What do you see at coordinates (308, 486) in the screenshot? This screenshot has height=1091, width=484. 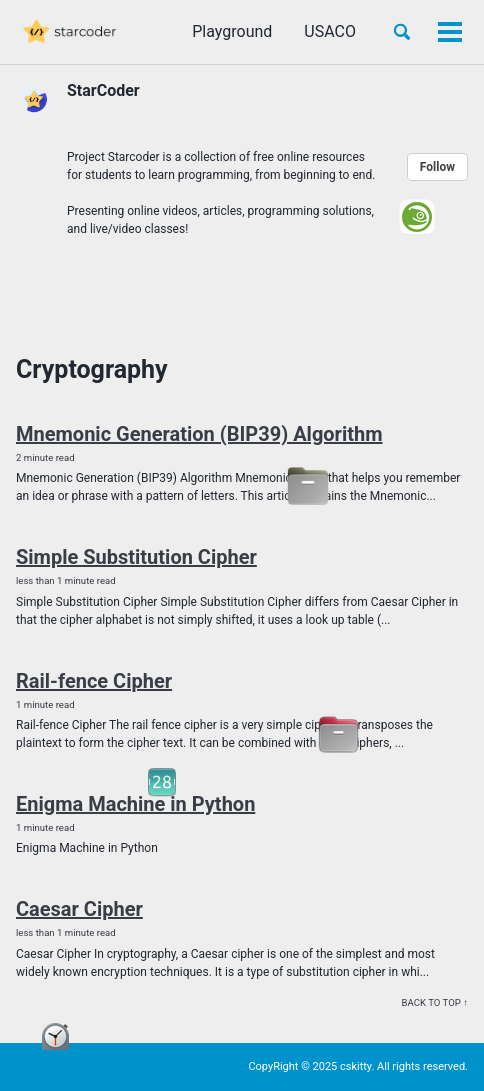 I see `open the file manager application` at bounding box center [308, 486].